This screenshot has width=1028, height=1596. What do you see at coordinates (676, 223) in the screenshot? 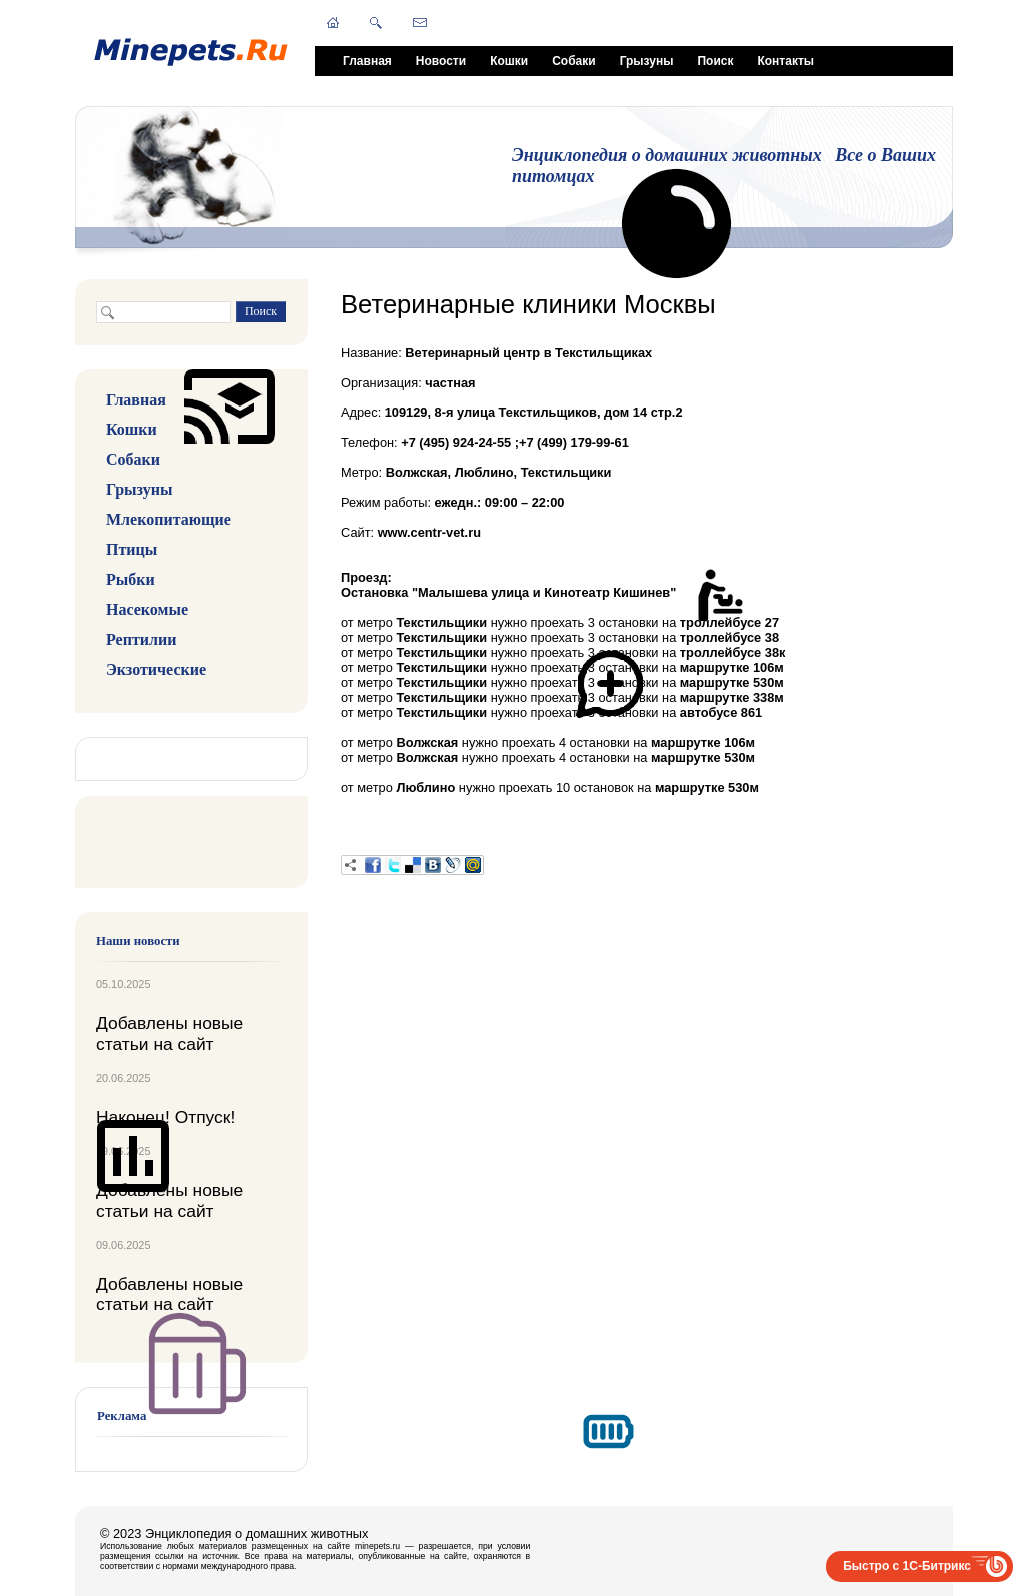
I see `apply inner shadow effect to top-right corner` at bounding box center [676, 223].